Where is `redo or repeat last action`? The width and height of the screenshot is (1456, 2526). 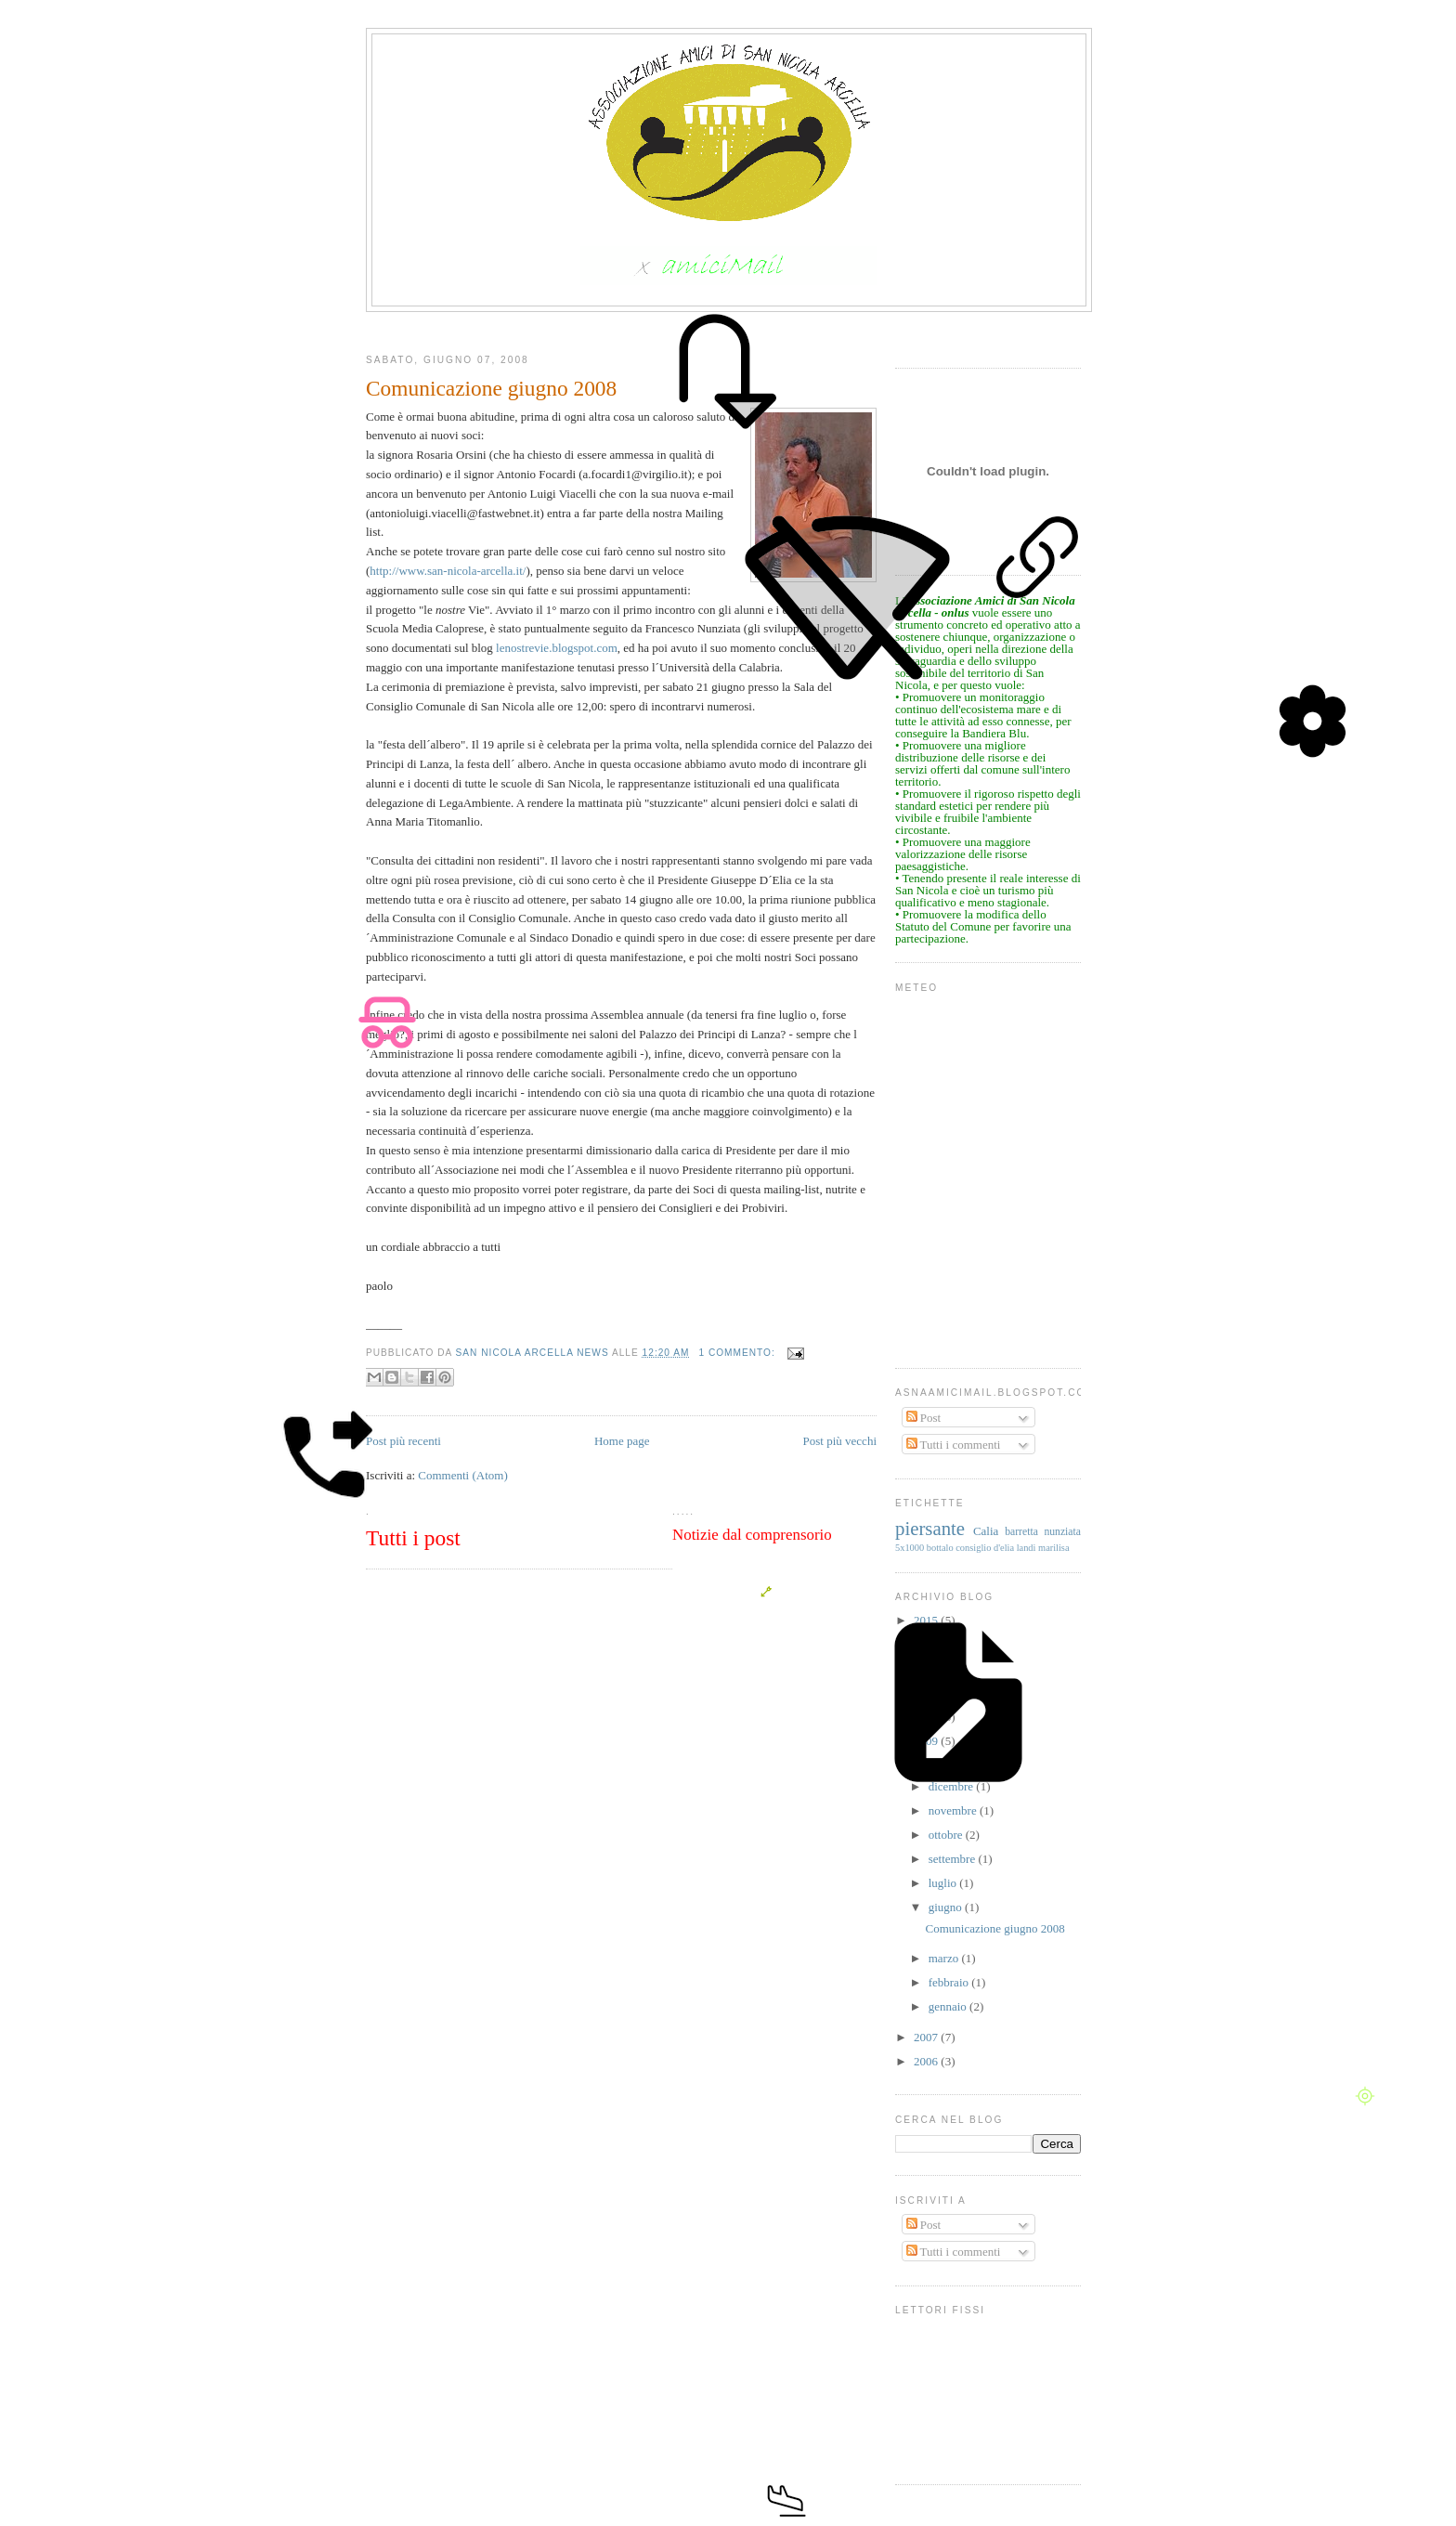 redo or repeat last action is located at coordinates (723, 371).